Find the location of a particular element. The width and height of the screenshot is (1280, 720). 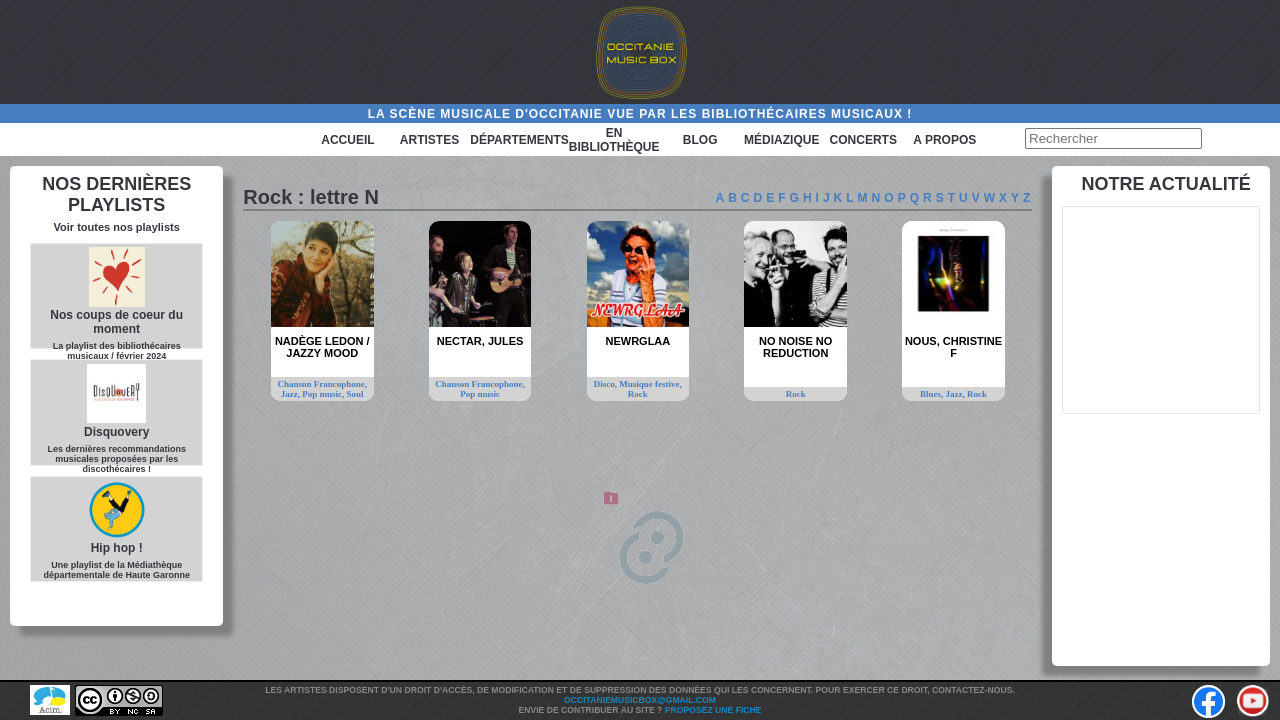

tauri framework logo is located at coordinates (651, 547).